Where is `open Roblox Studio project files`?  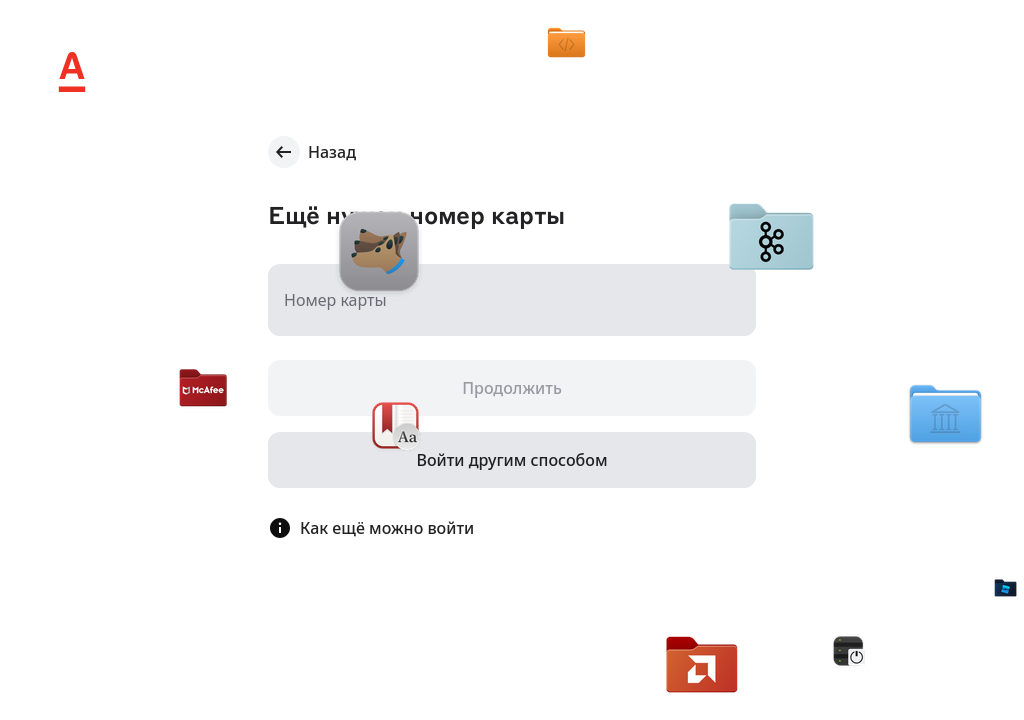 open Roblox Studio project files is located at coordinates (1005, 588).